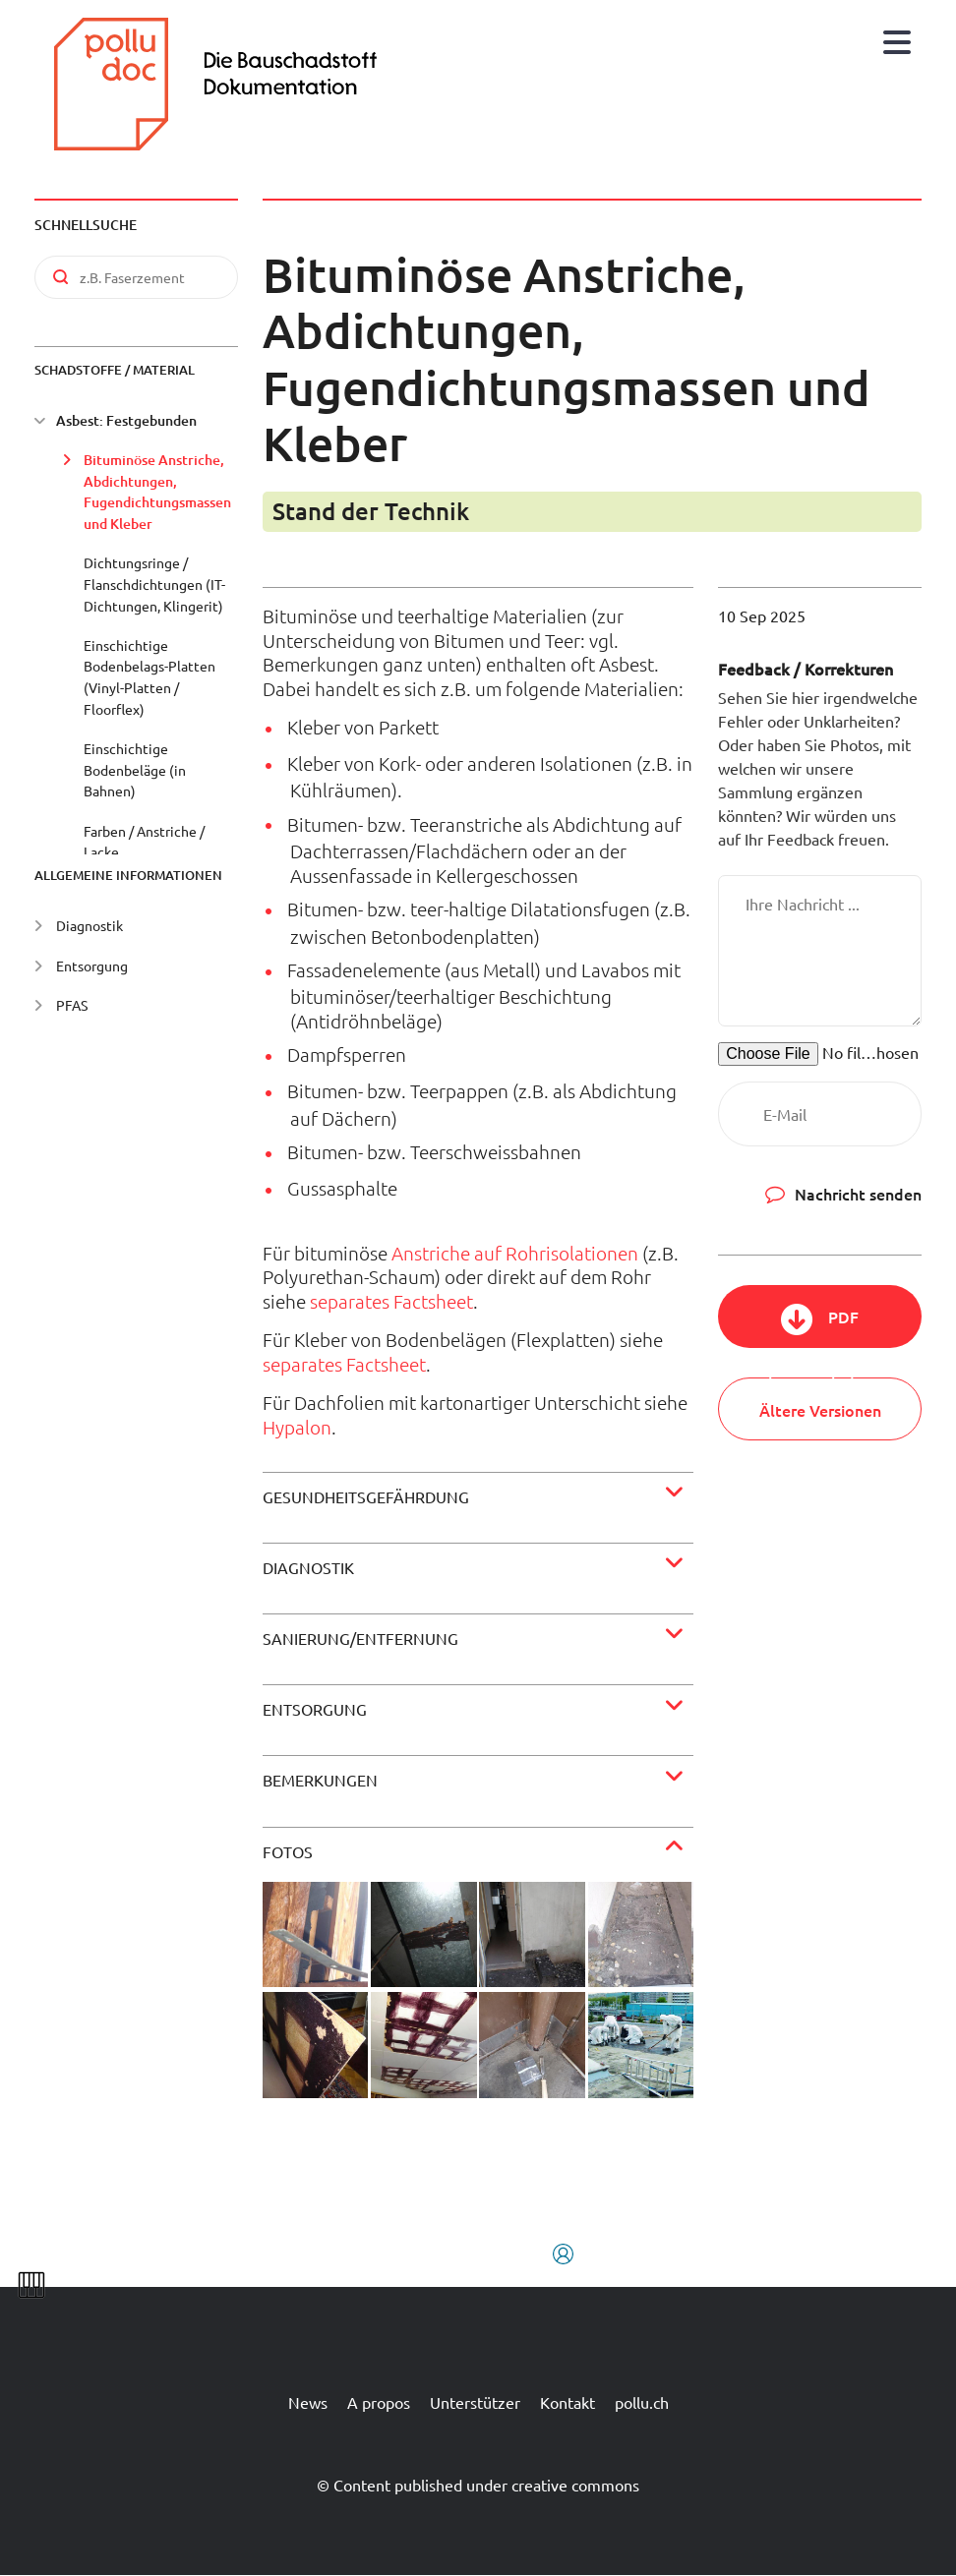 The height and width of the screenshot is (2576, 956). What do you see at coordinates (563, 2254) in the screenshot?
I see `access your account settings` at bounding box center [563, 2254].